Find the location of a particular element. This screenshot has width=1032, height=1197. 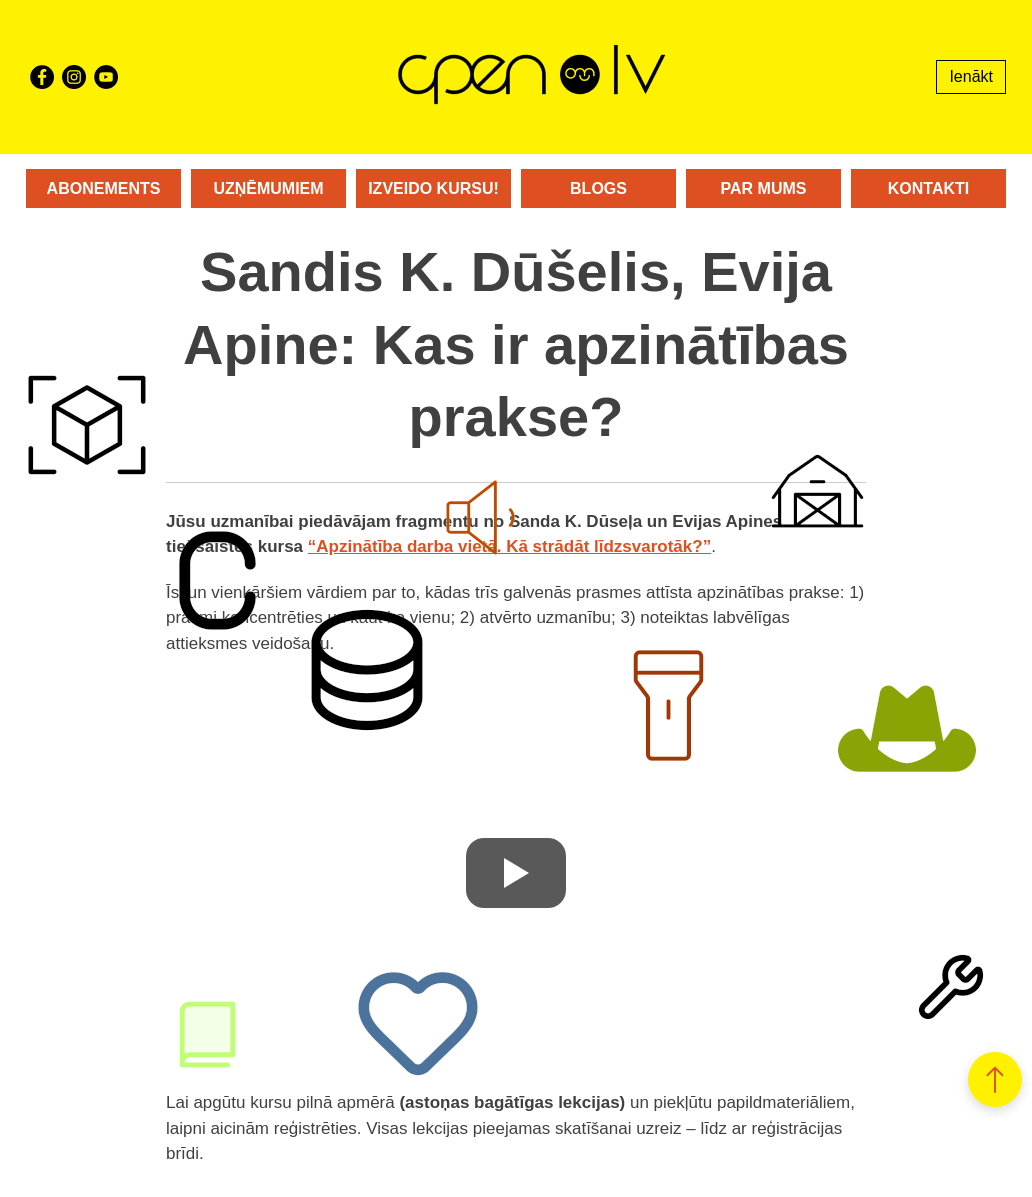

access farm or agricultural settings is located at coordinates (817, 497).